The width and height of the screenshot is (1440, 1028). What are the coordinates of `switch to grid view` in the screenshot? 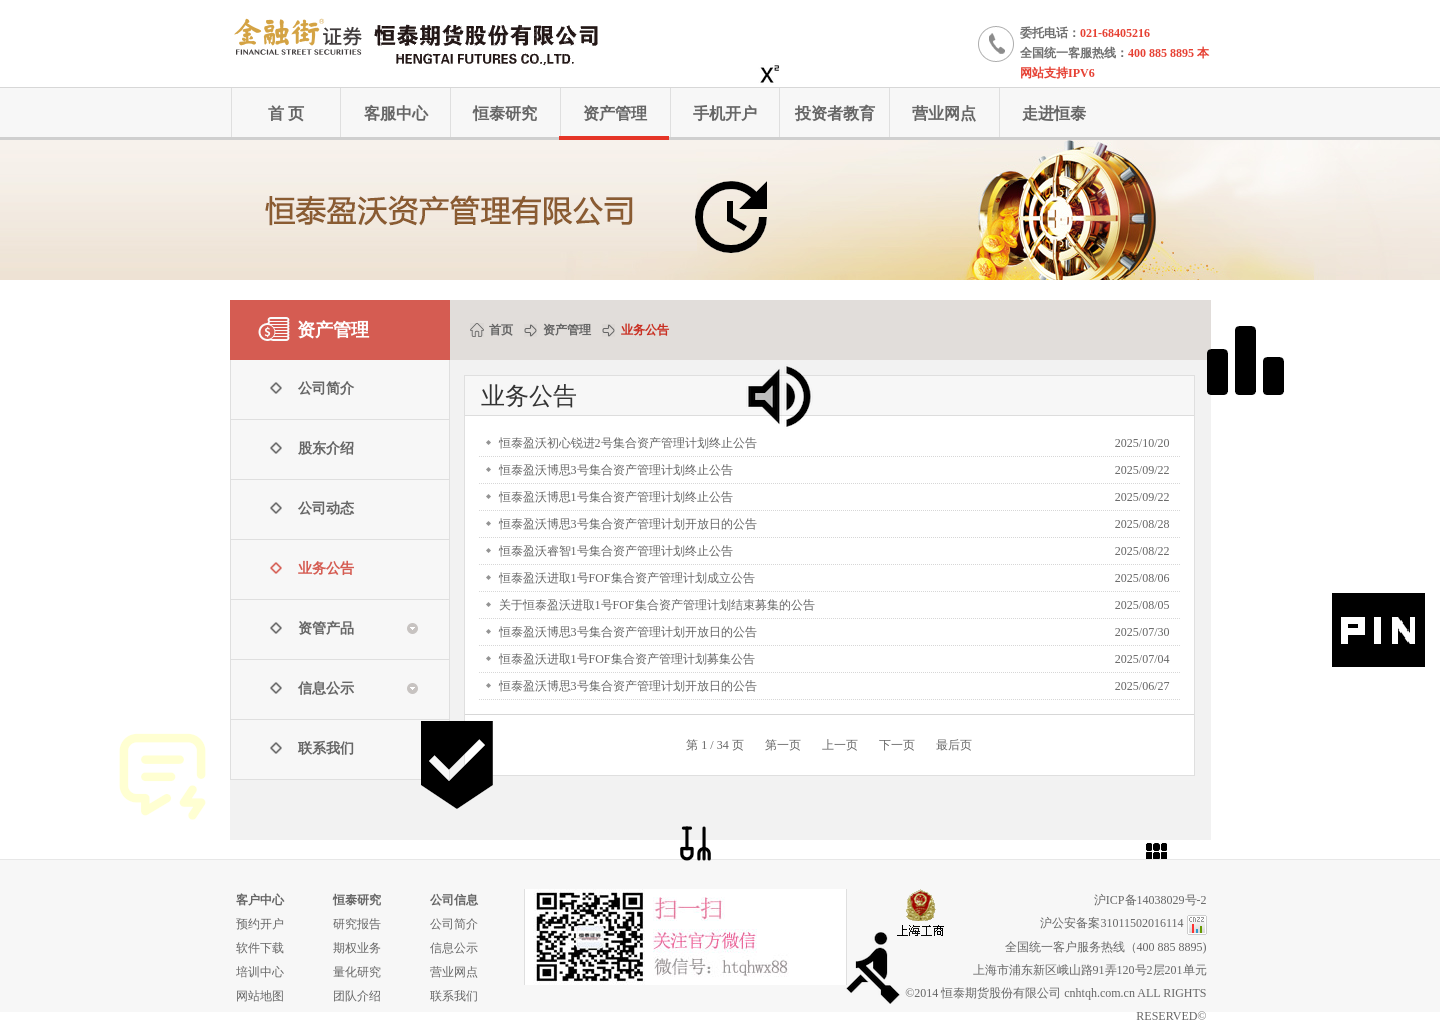 It's located at (1156, 852).